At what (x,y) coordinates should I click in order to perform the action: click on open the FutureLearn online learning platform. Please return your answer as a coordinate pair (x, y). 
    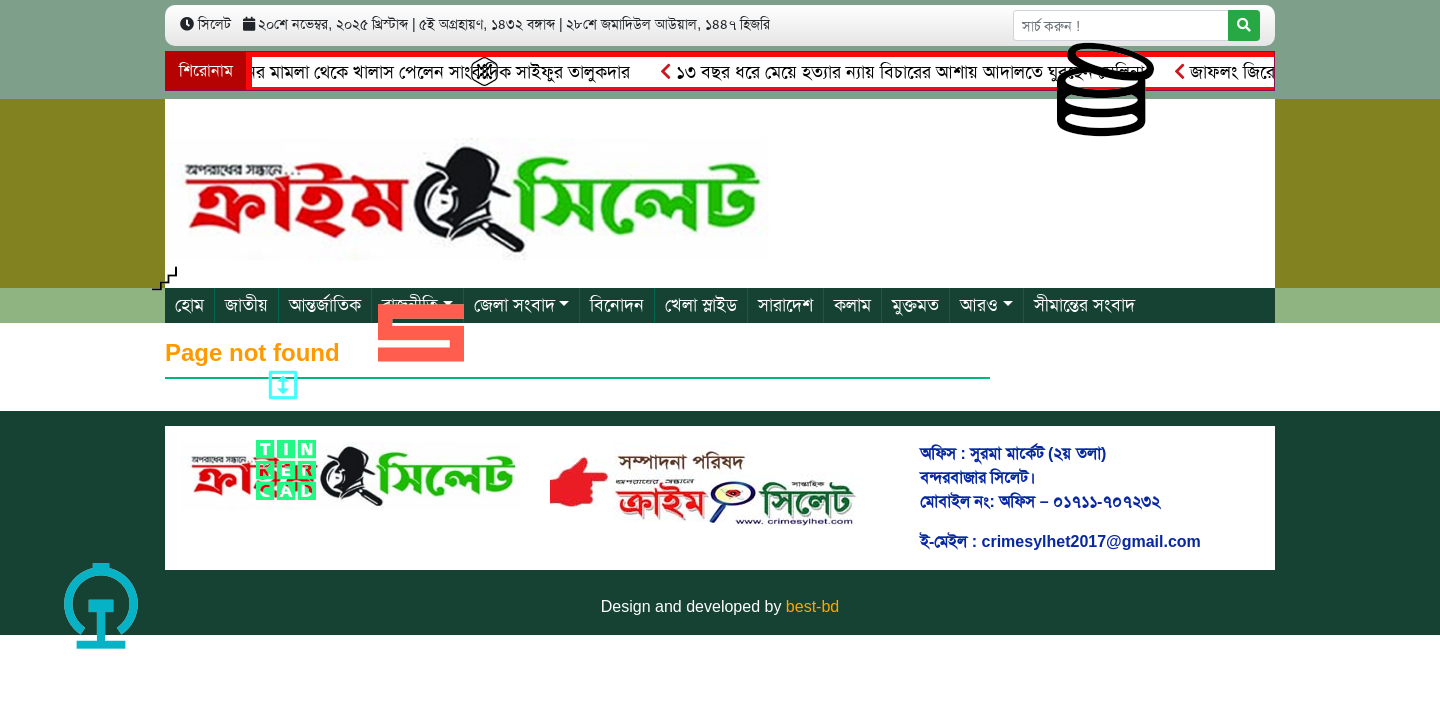
    Looking at the image, I should click on (164, 278).